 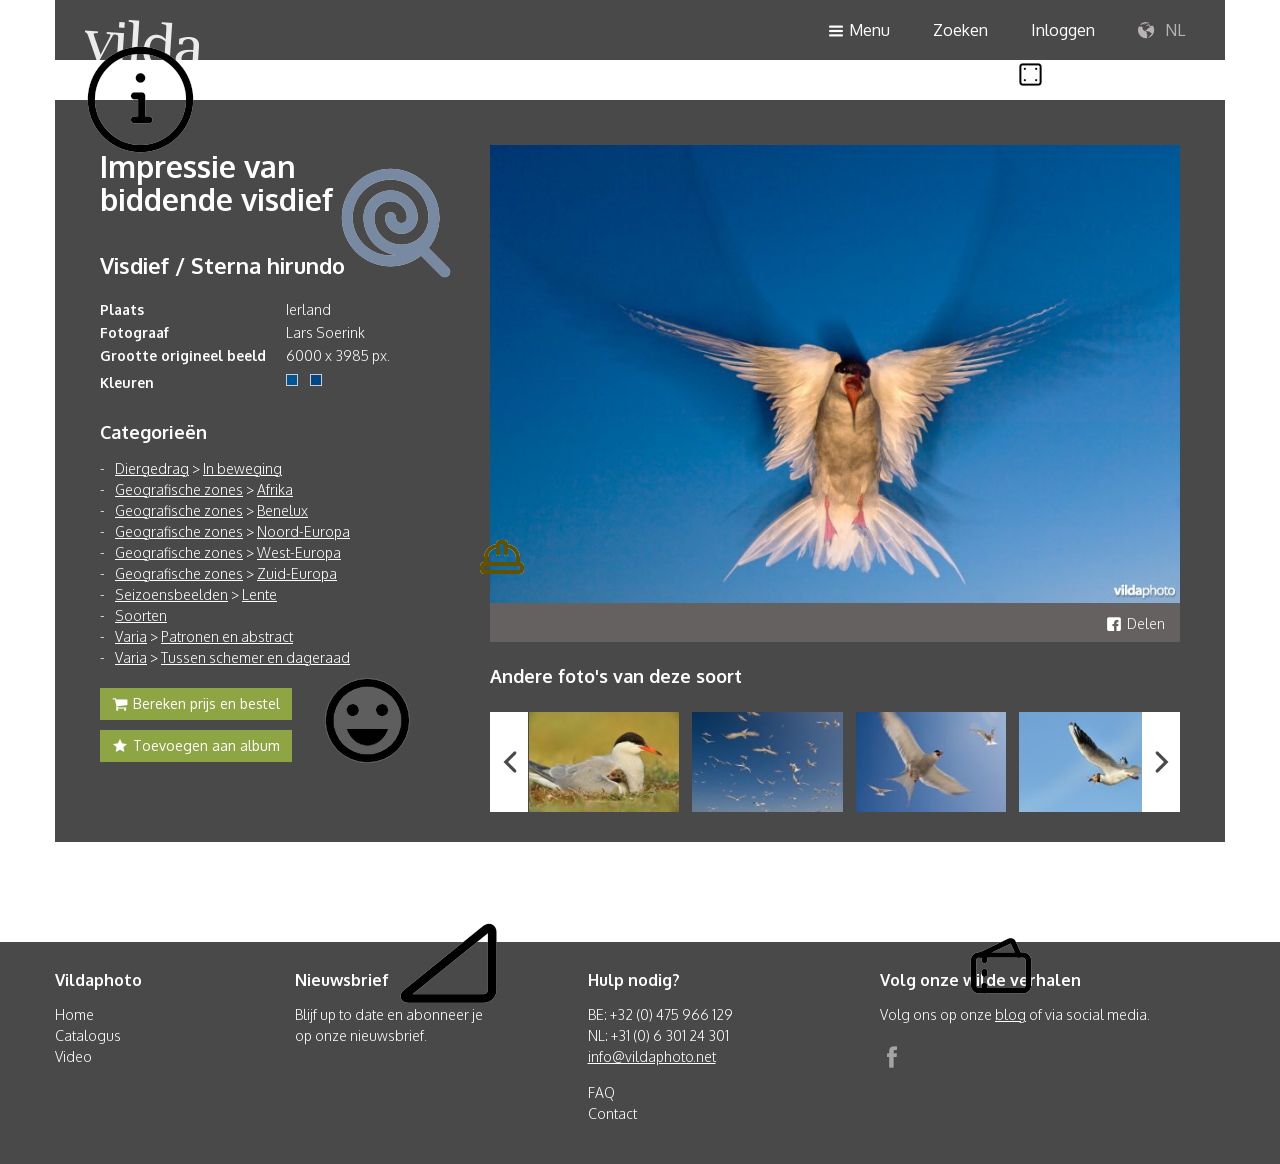 I want to click on add an emoji or reaction, so click(x=367, y=720).